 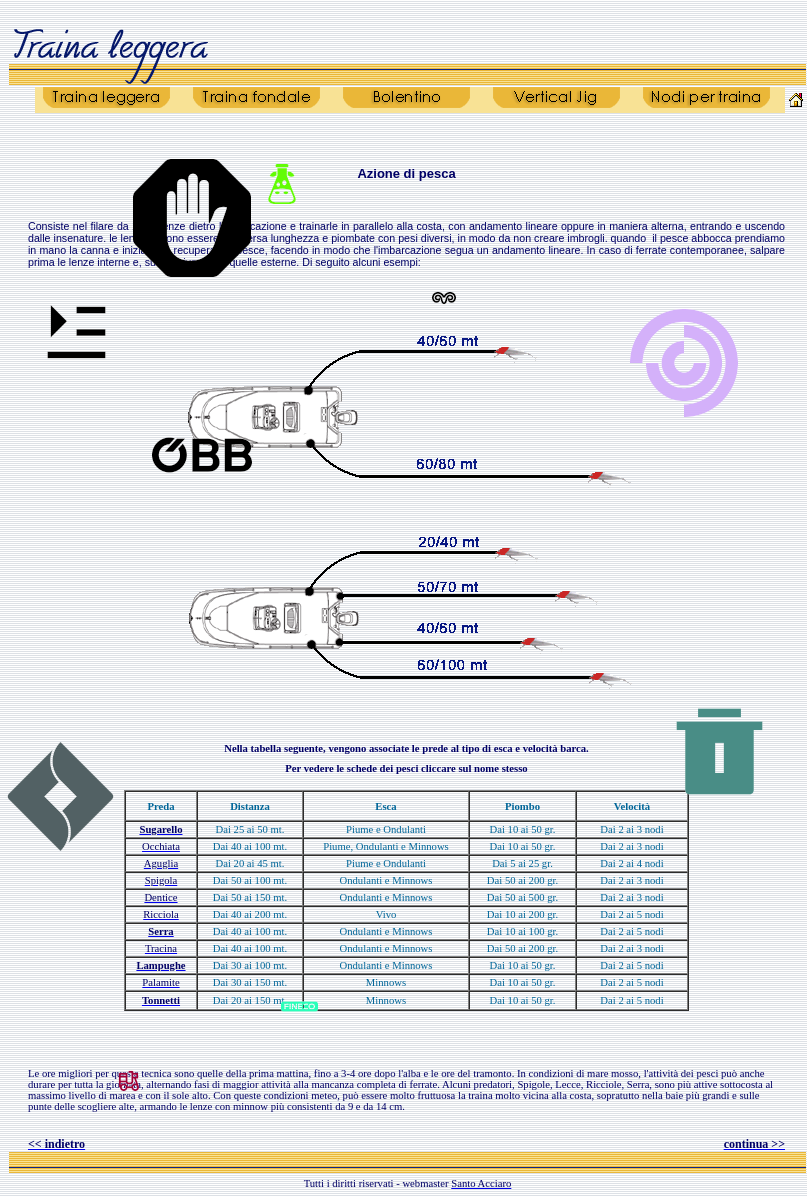 What do you see at coordinates (684, 363) in the screenshot?
I see `open QuantConnect platform` at bounding box center [684, 363].